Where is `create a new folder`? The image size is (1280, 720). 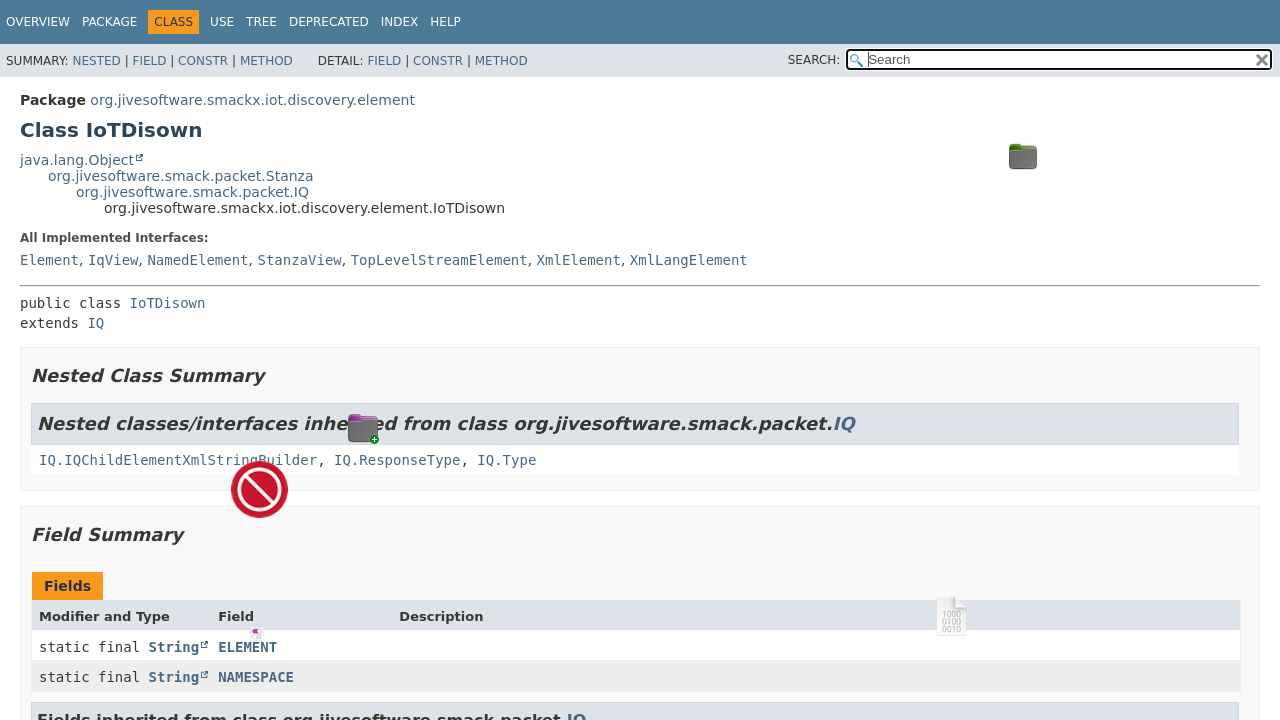 create a new folder is located at coordinates (363, 428).